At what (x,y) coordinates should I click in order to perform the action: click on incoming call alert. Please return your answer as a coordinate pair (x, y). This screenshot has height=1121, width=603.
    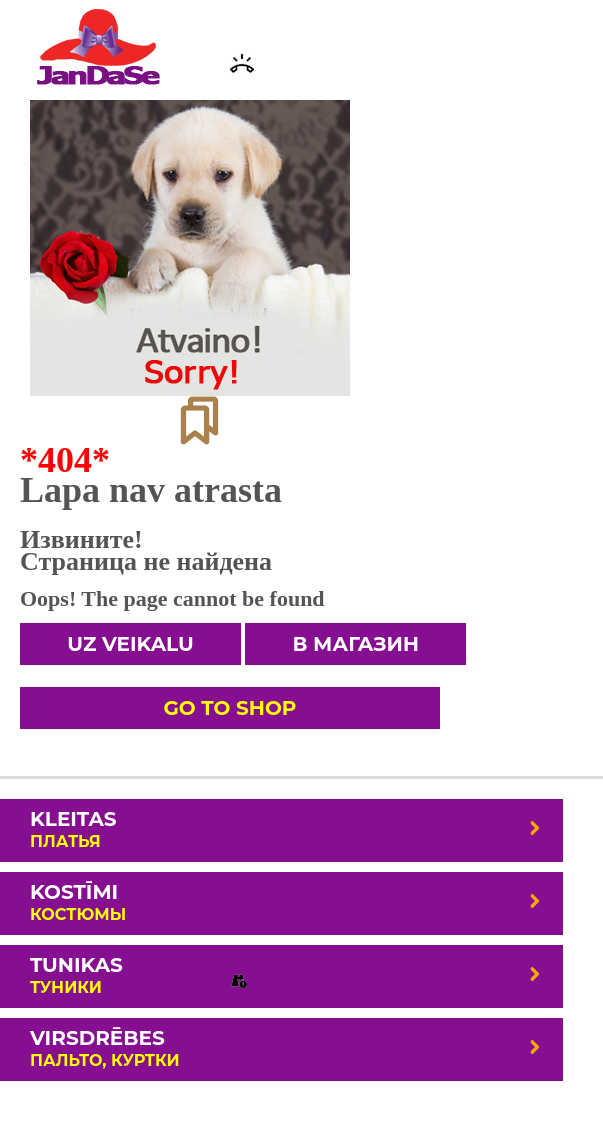
    Looking at the image, I should click on (242, 64).